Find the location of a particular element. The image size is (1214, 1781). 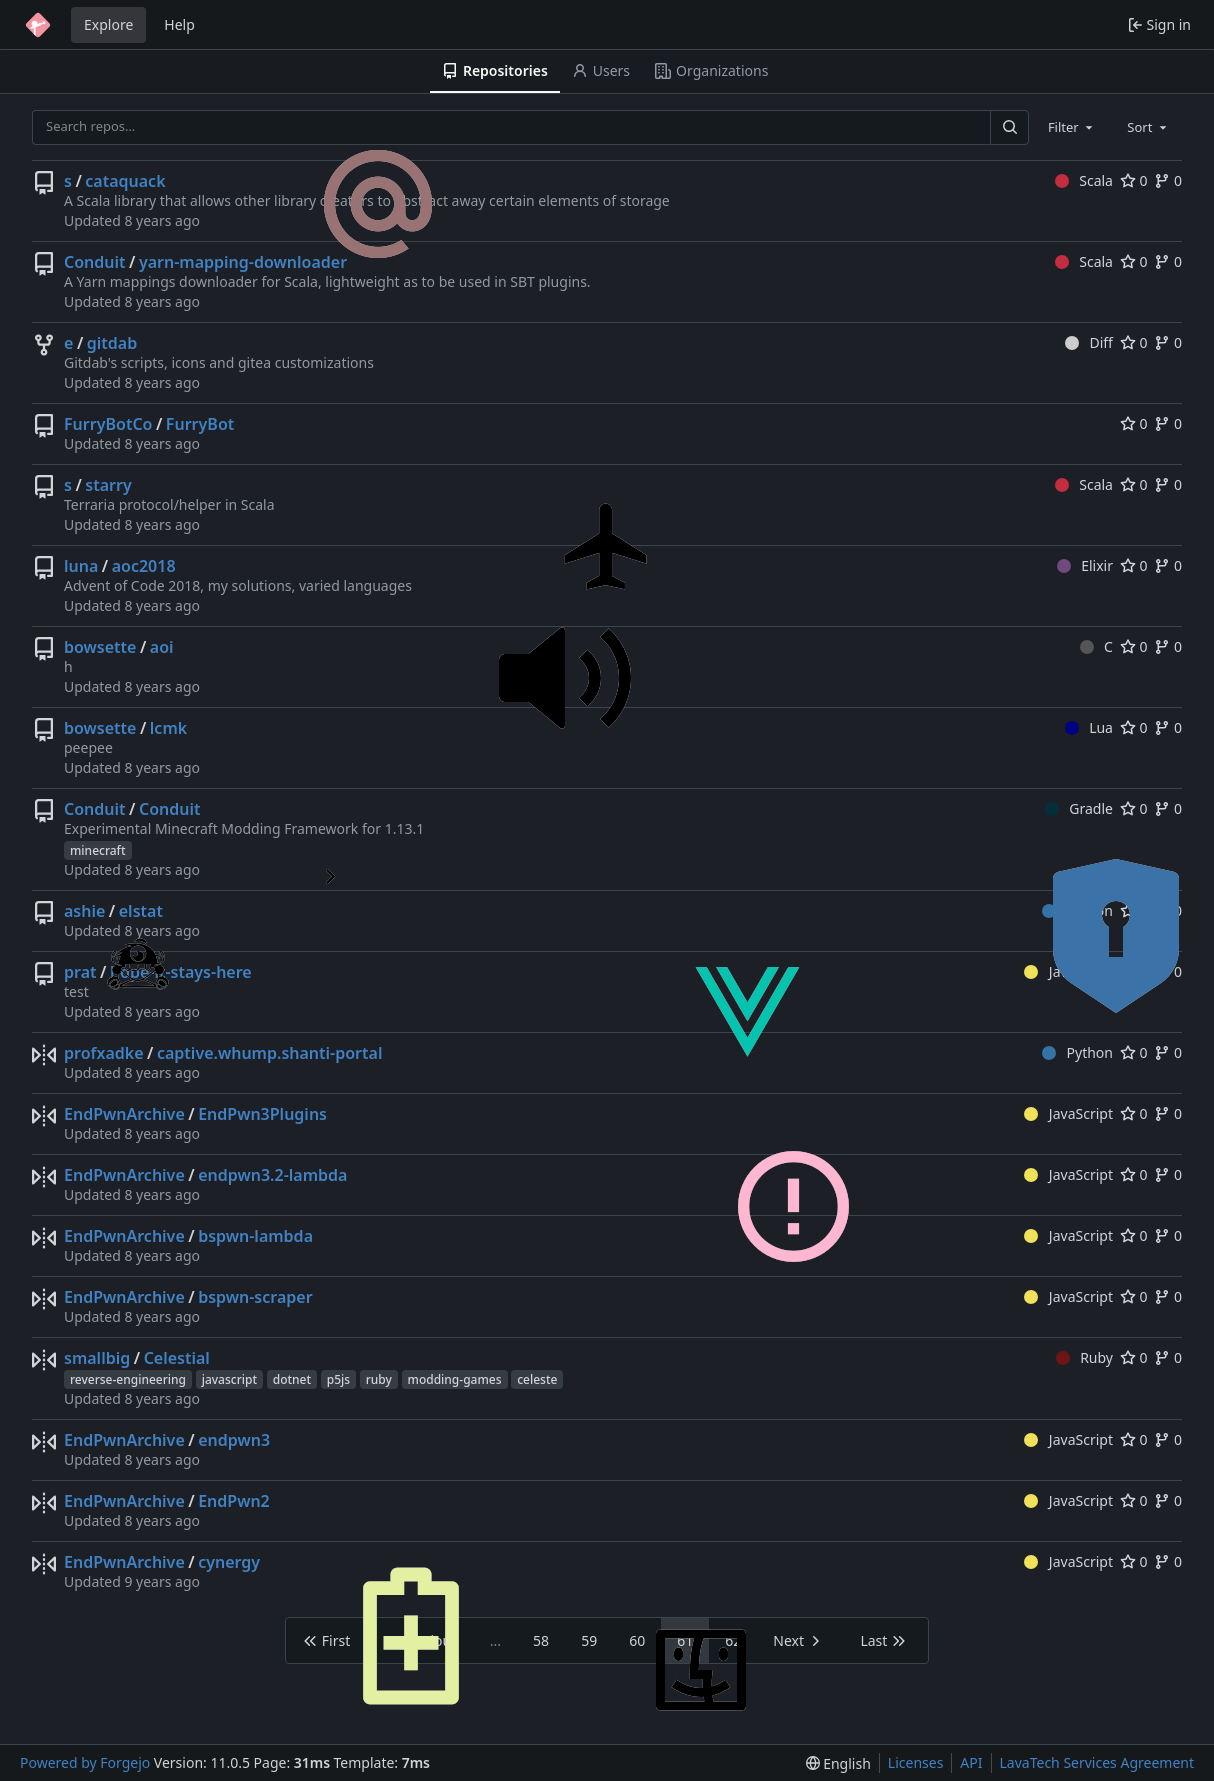

open Finder to browse files is located at coordinates (701, 1670).